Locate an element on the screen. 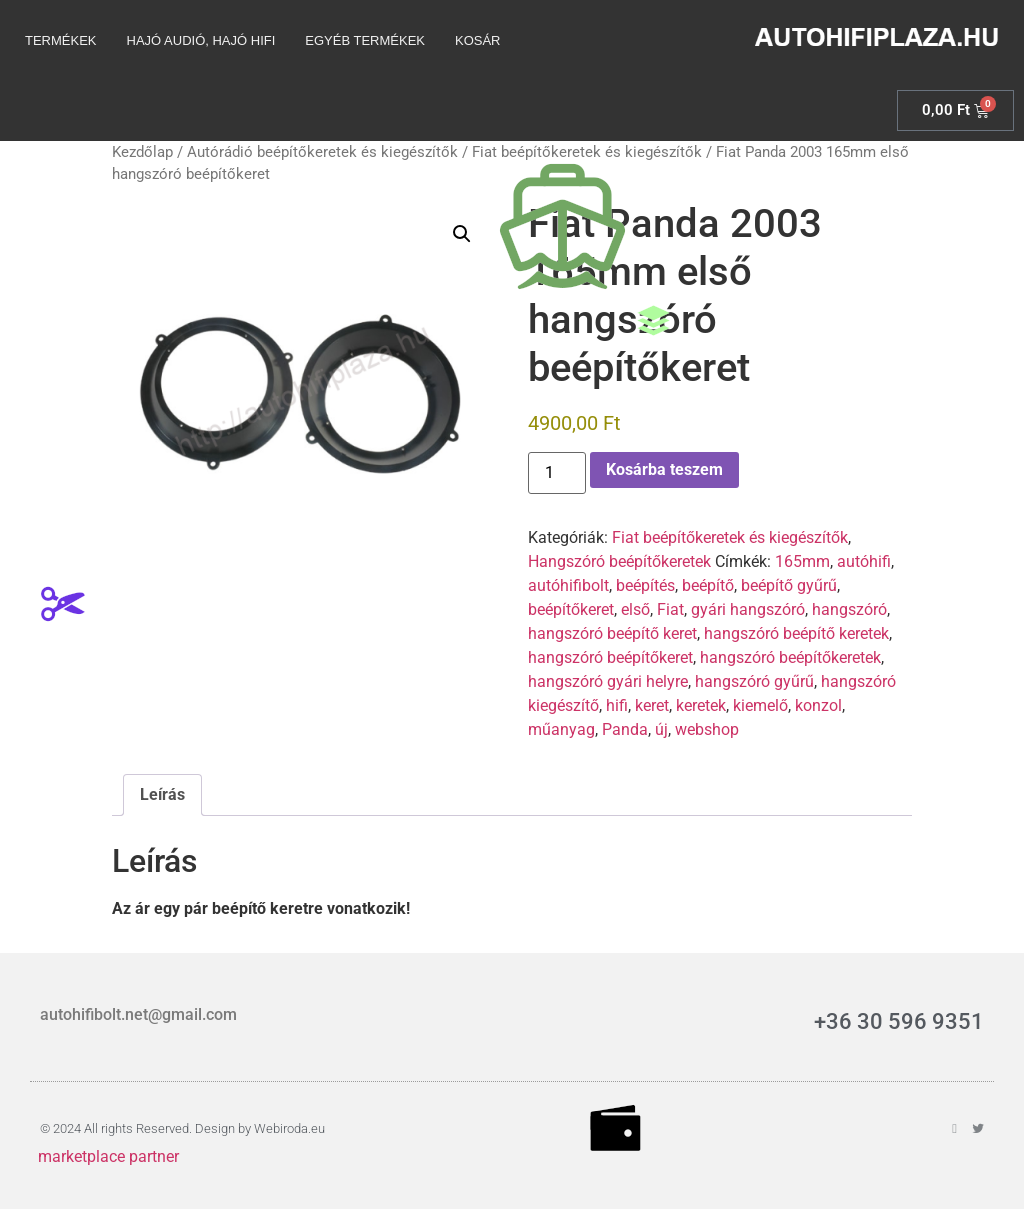 This screenshot has width=1024, height=1209. view or manage layers is located at coordinates (653, 320).